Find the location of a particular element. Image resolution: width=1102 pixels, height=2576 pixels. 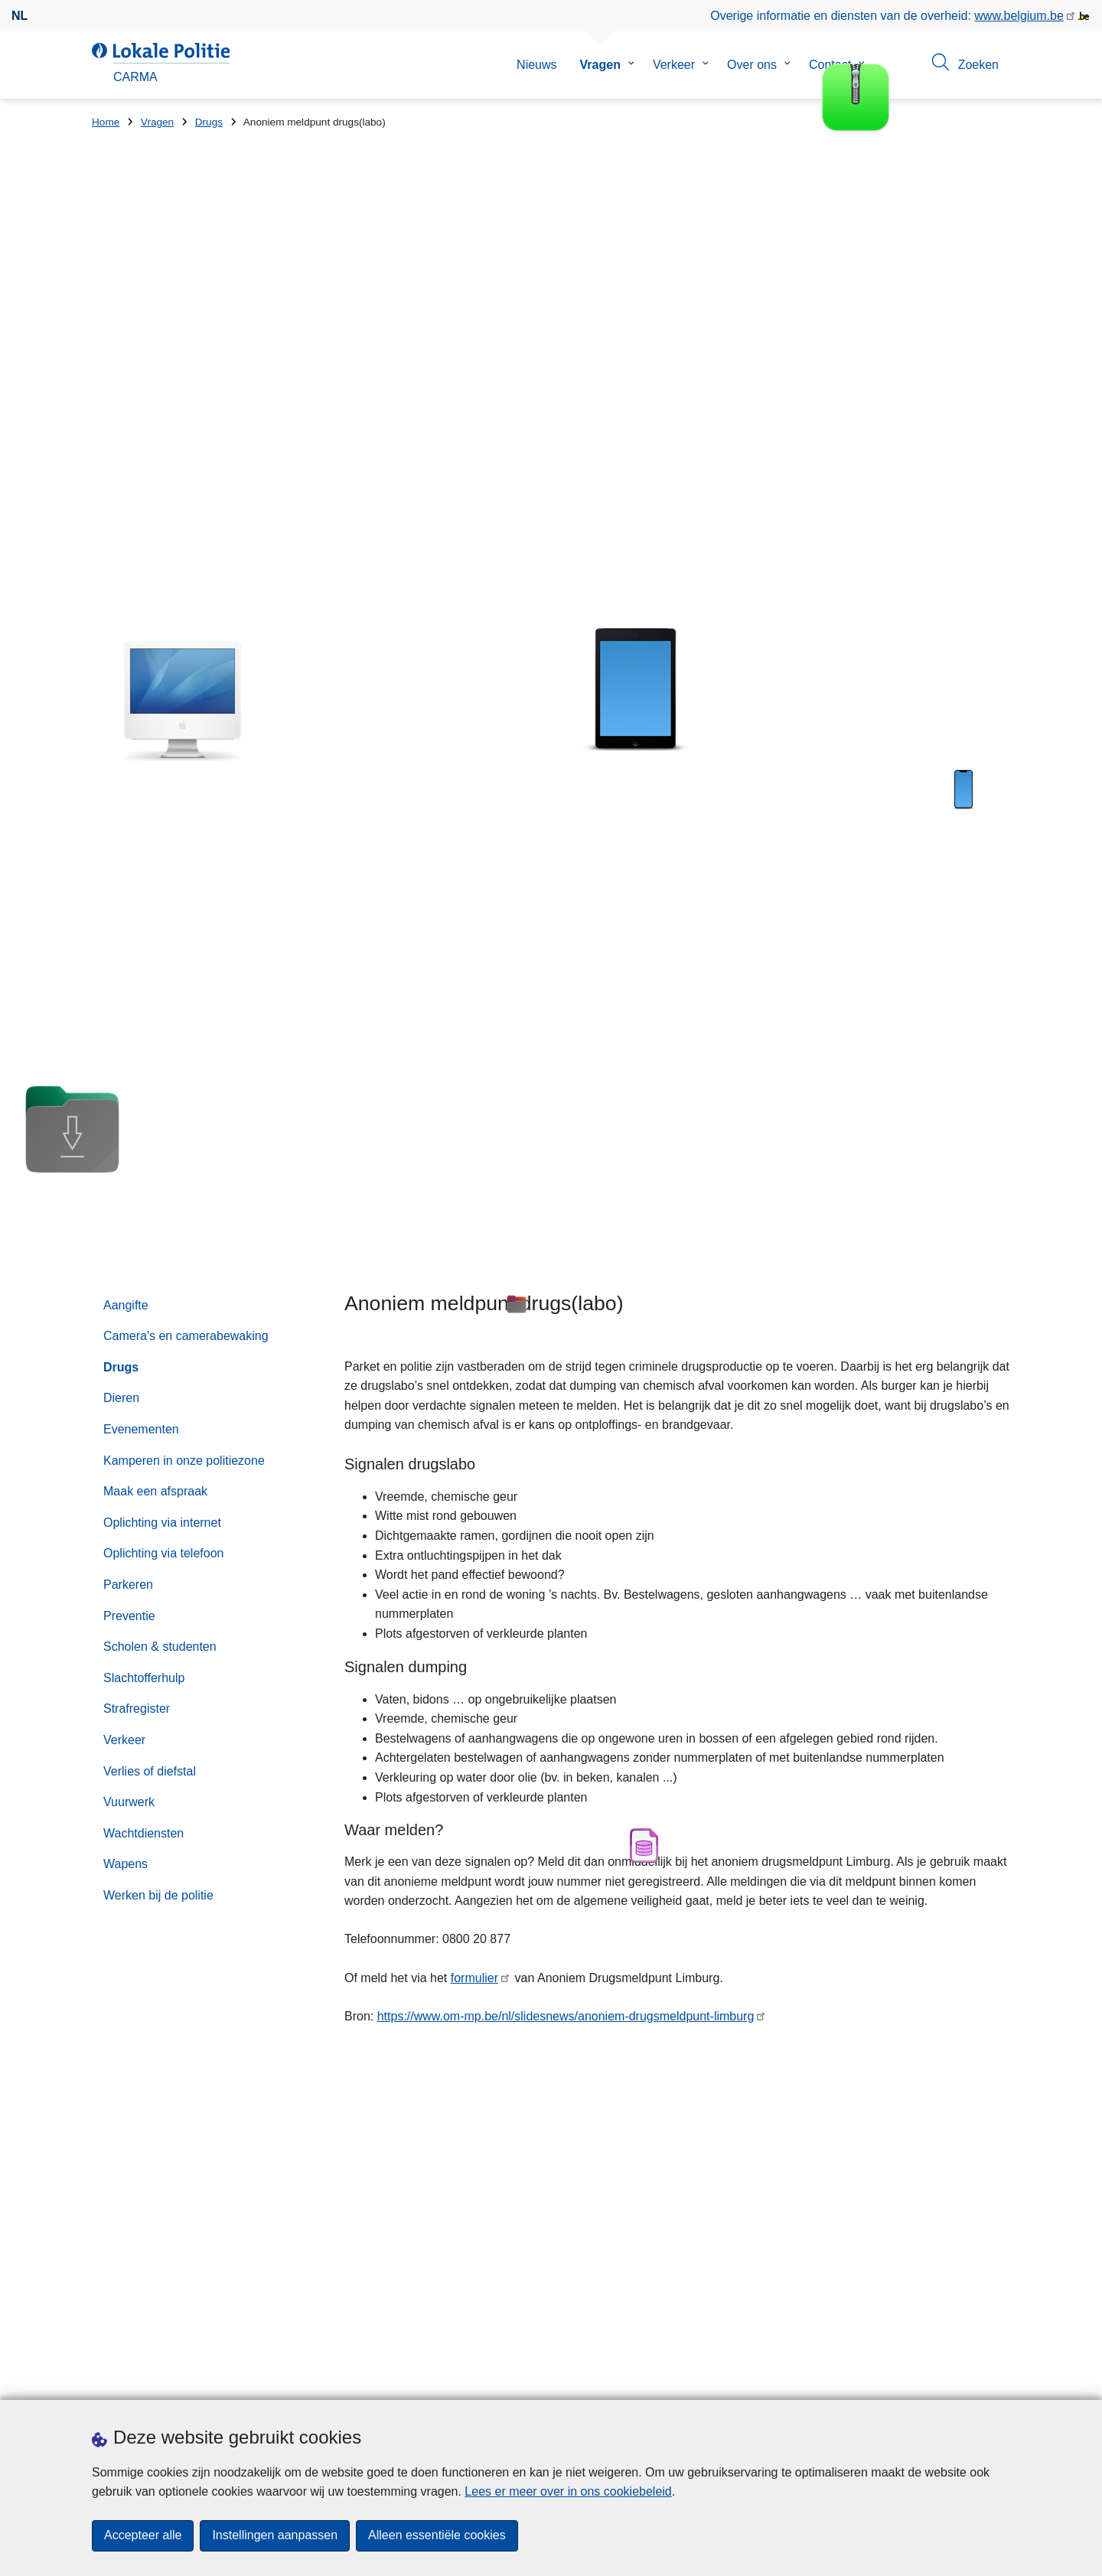

open archive utility to compress or extract files is located at coordinates (856, 97).